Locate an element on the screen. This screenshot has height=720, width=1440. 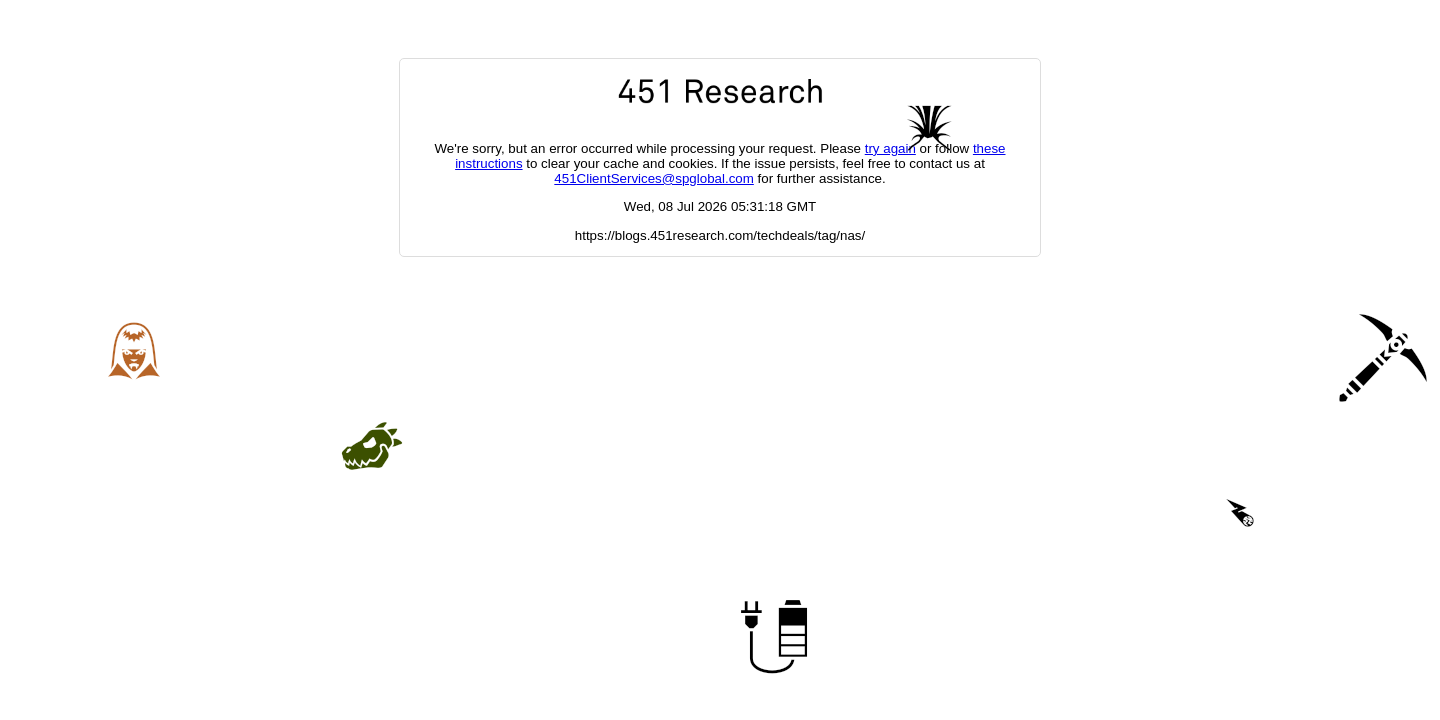
device is currently charging is located at coordinates (775, 637).